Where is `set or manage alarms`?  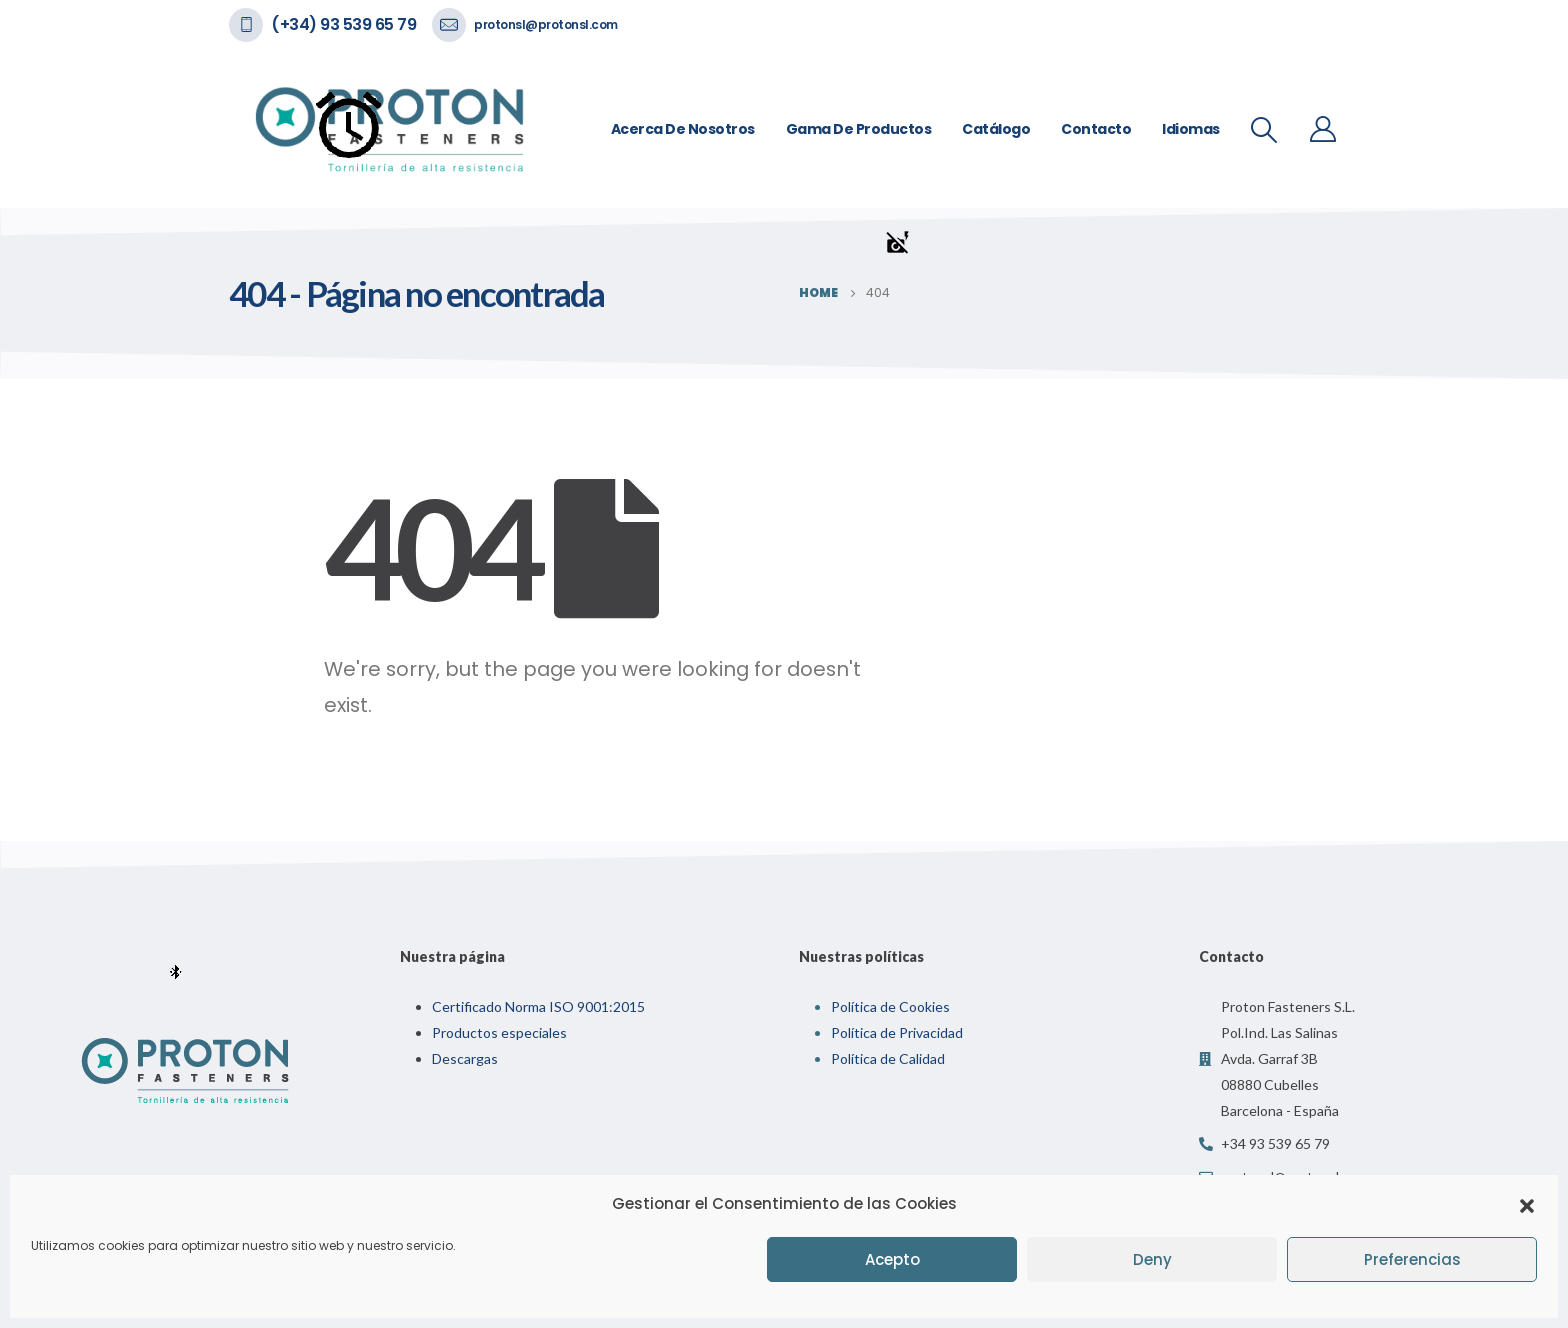
set or manage alarms is located at coordinates (349, 125).